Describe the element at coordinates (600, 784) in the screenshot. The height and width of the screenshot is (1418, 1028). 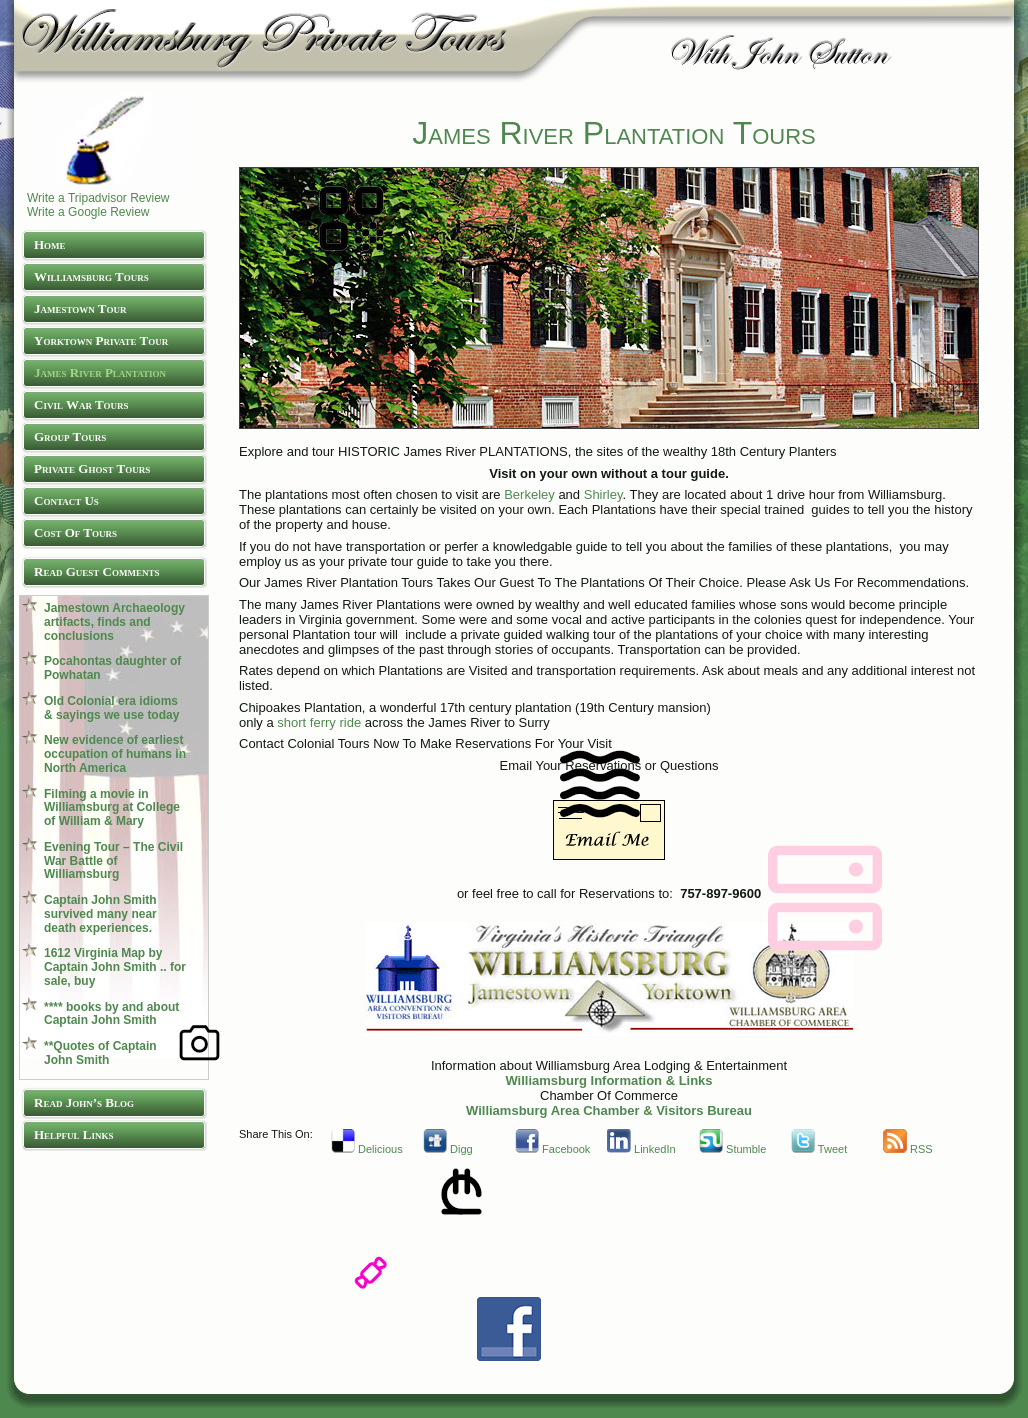
I see `indicates water or aquatic features` at that location.